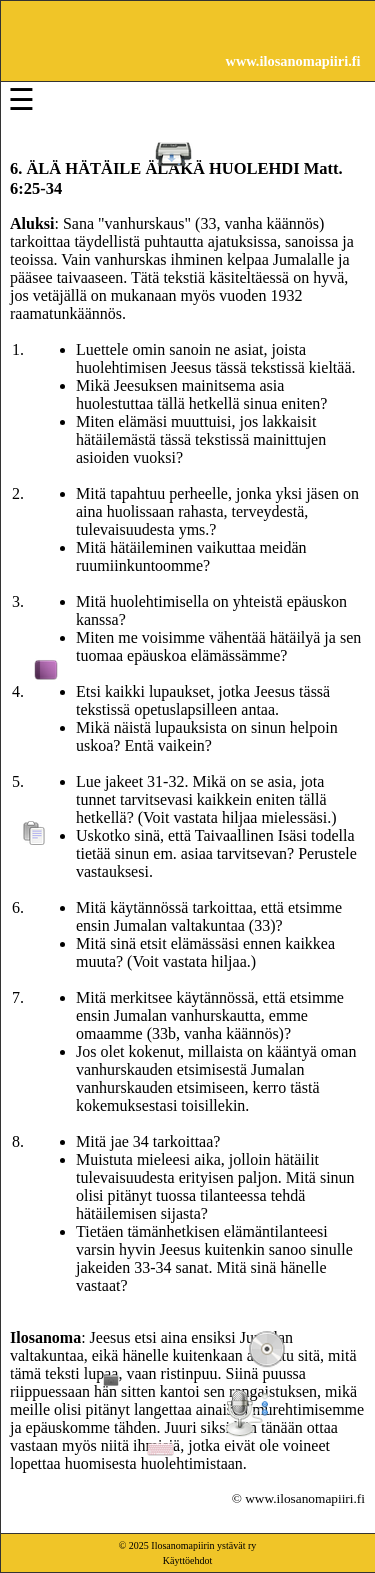 The height and width of the screenshot is (1573, 375). Describe the element at coordinates (267, 1349) in the screenshot. I see `indicates a blu-ray disc drive or media` at that location.